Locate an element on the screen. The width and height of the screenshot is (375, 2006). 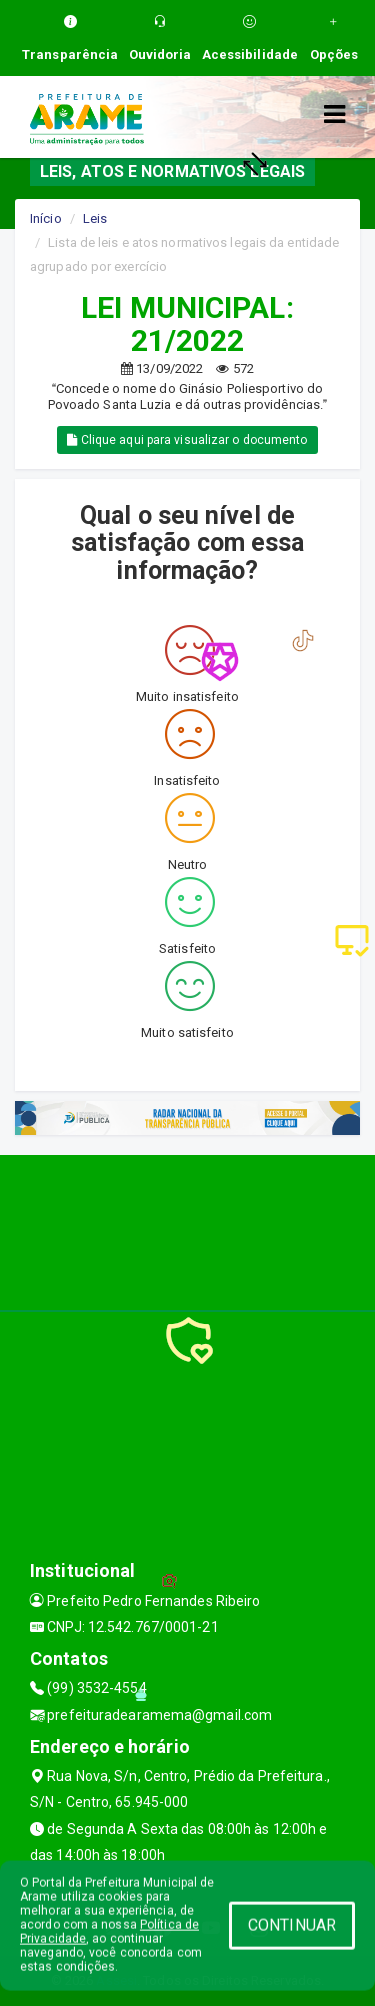
device successfully connected is located at coordinates (352, 940).